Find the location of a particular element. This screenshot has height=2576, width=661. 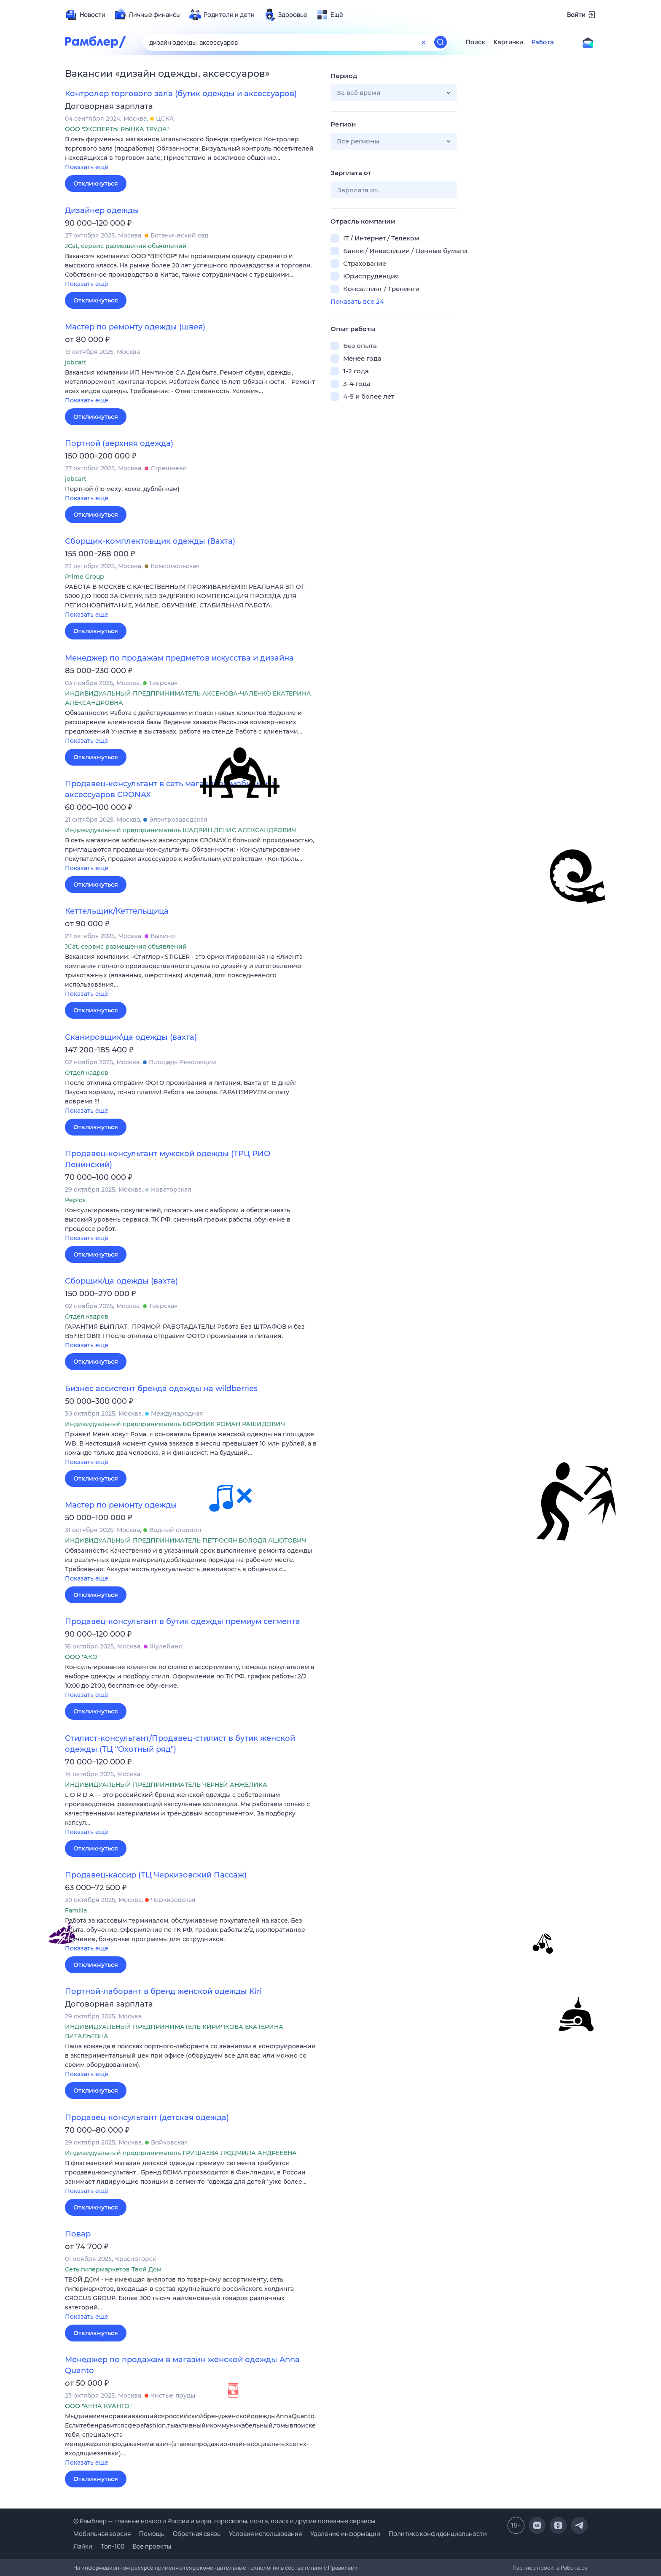

access dragon or mythical creature content is located at coordinates (577, 877).